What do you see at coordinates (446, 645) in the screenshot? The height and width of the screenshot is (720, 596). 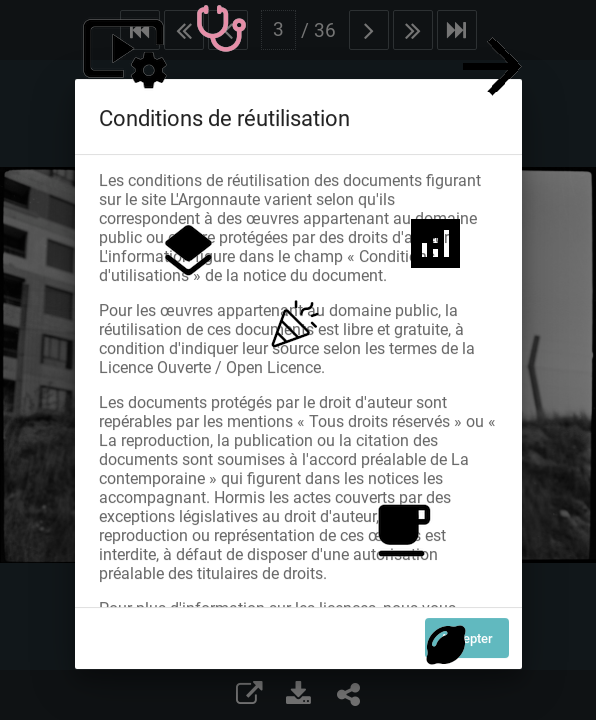 I see `indicates fresh or organic content` at bounding box center [446, 645].